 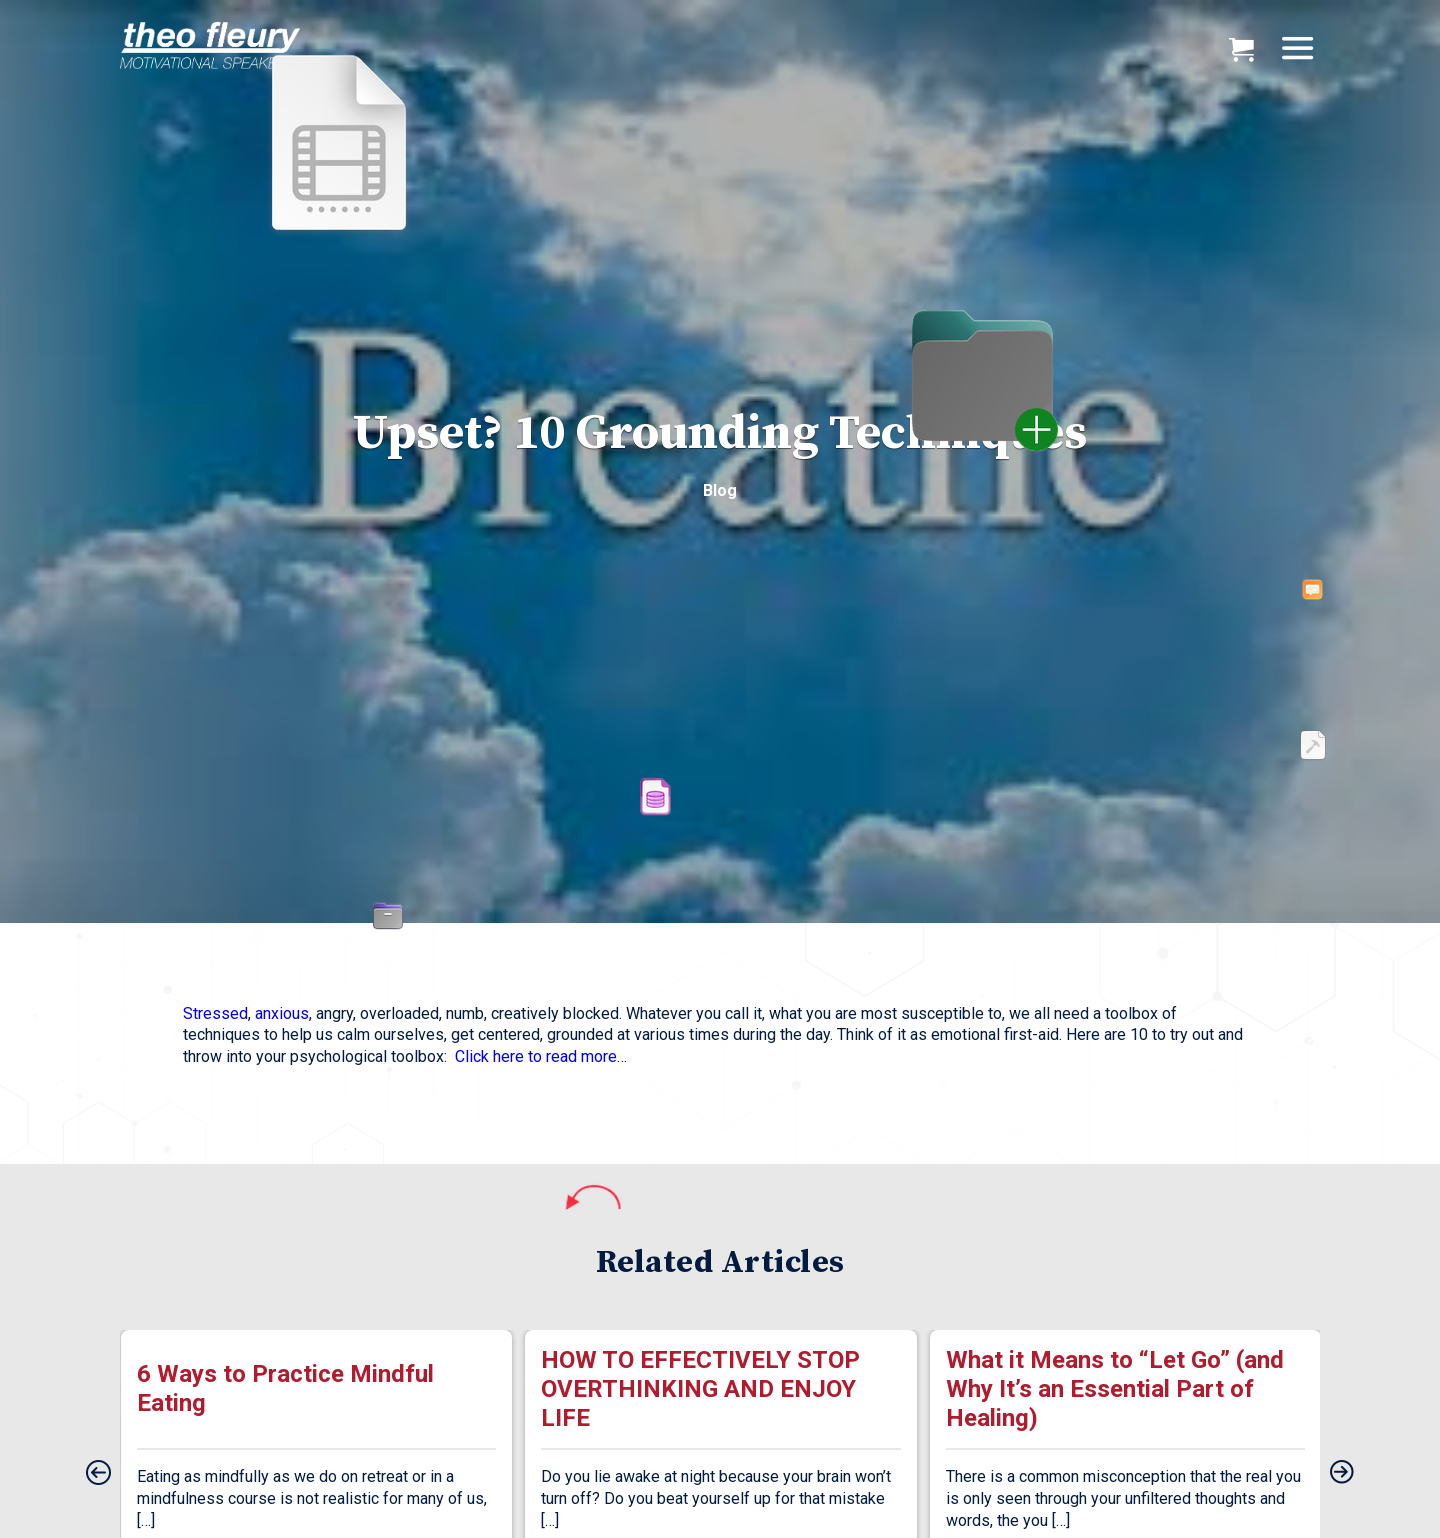 I want to click on open empathy messaging app, so click(x=1312, y=589).